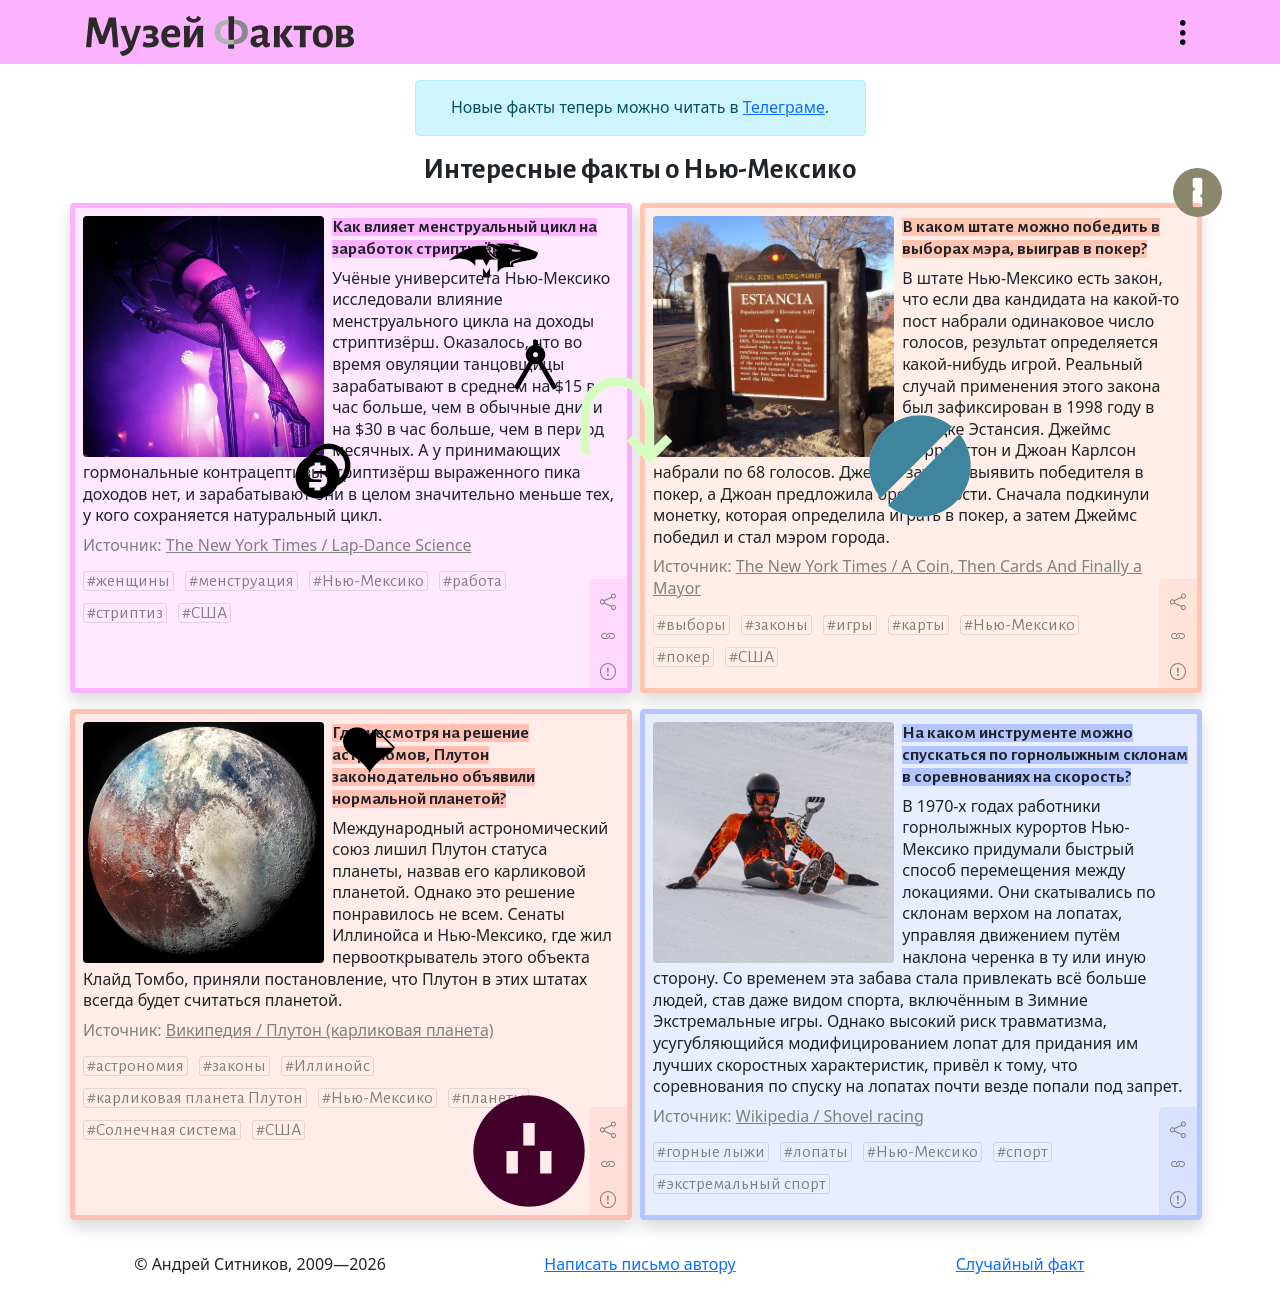 The height and width of the screenshot is (1308, 1280). Describe the element at coordinates (529, 1151) in the screenshot. I see `electrical outlet or power socket indicator` at that location.